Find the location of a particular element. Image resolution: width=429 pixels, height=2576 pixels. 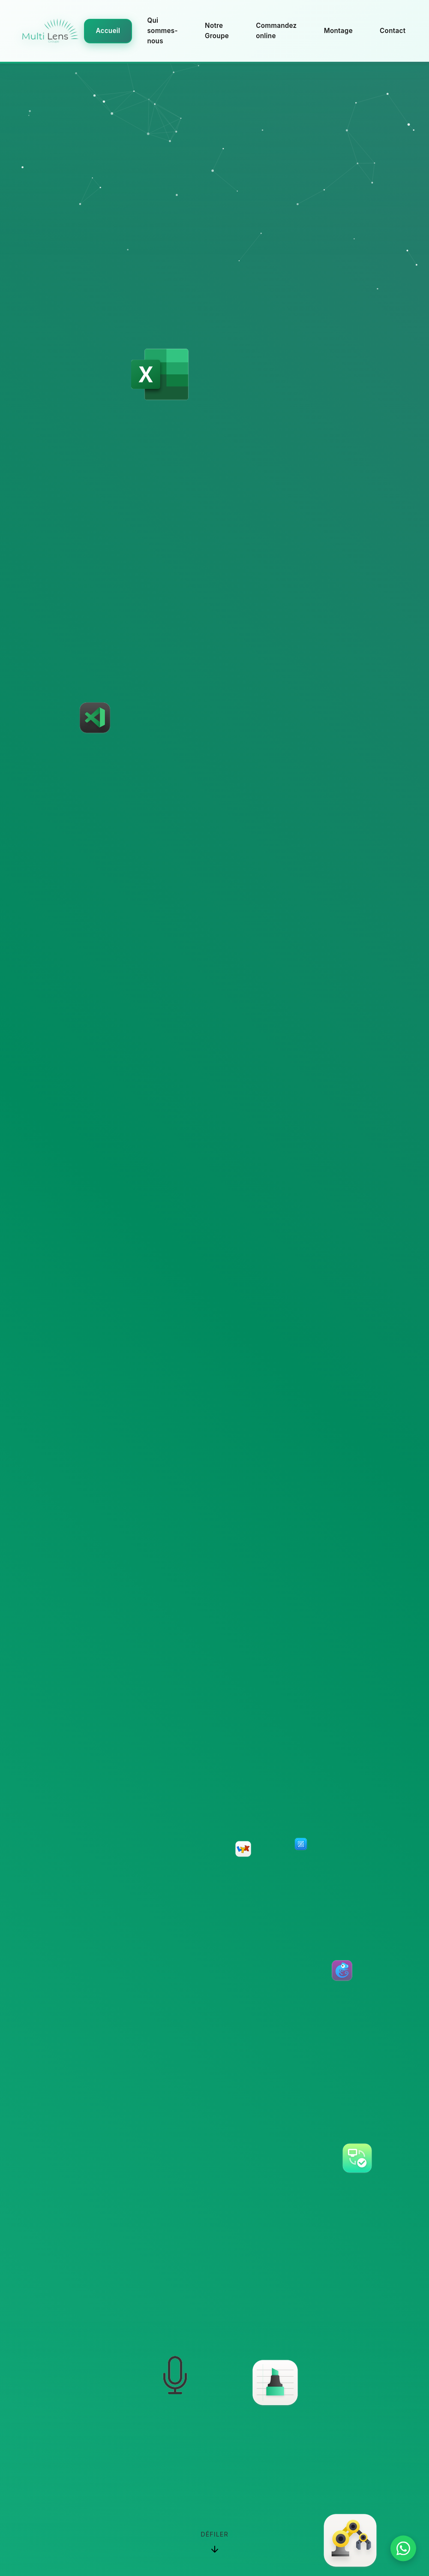

open input leap app for sharing keyboard and mouse between computers is located at coordinates (357, 2158).